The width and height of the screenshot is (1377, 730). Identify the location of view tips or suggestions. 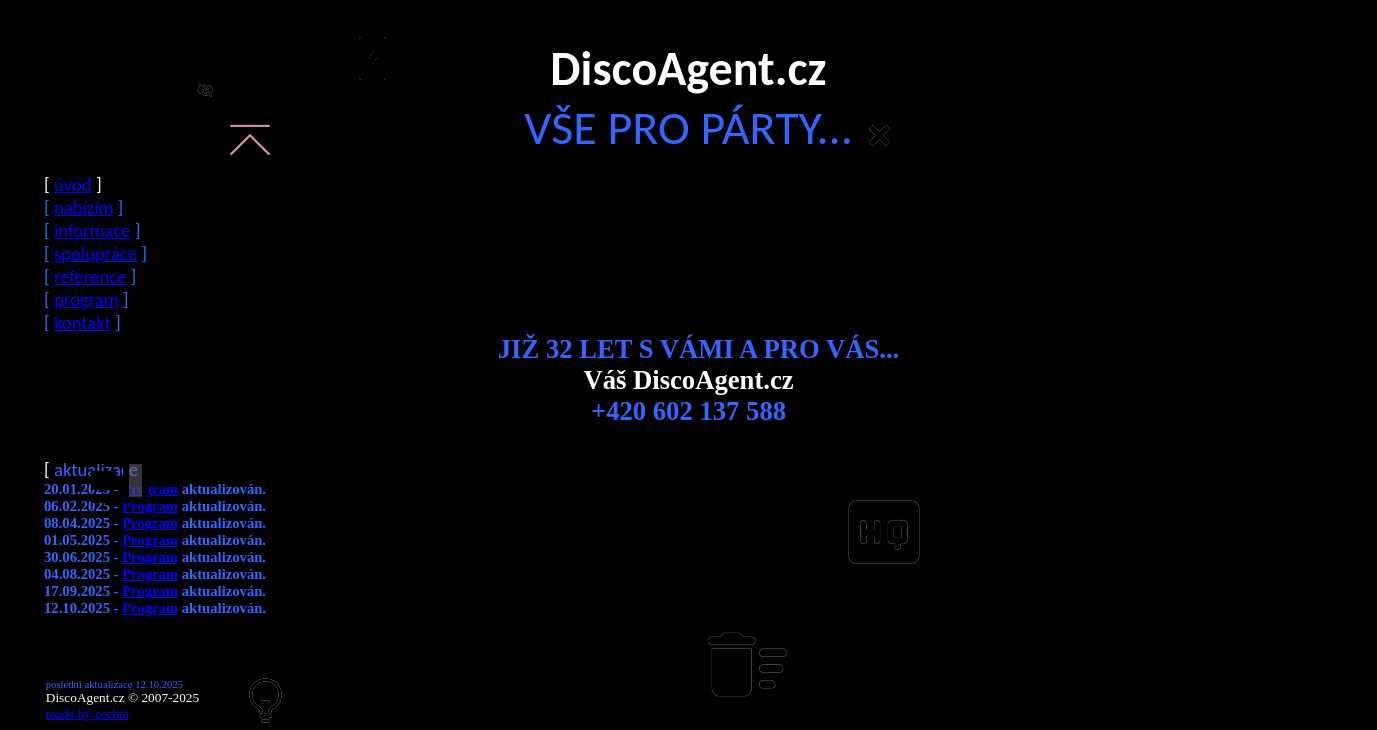
(265, 700).